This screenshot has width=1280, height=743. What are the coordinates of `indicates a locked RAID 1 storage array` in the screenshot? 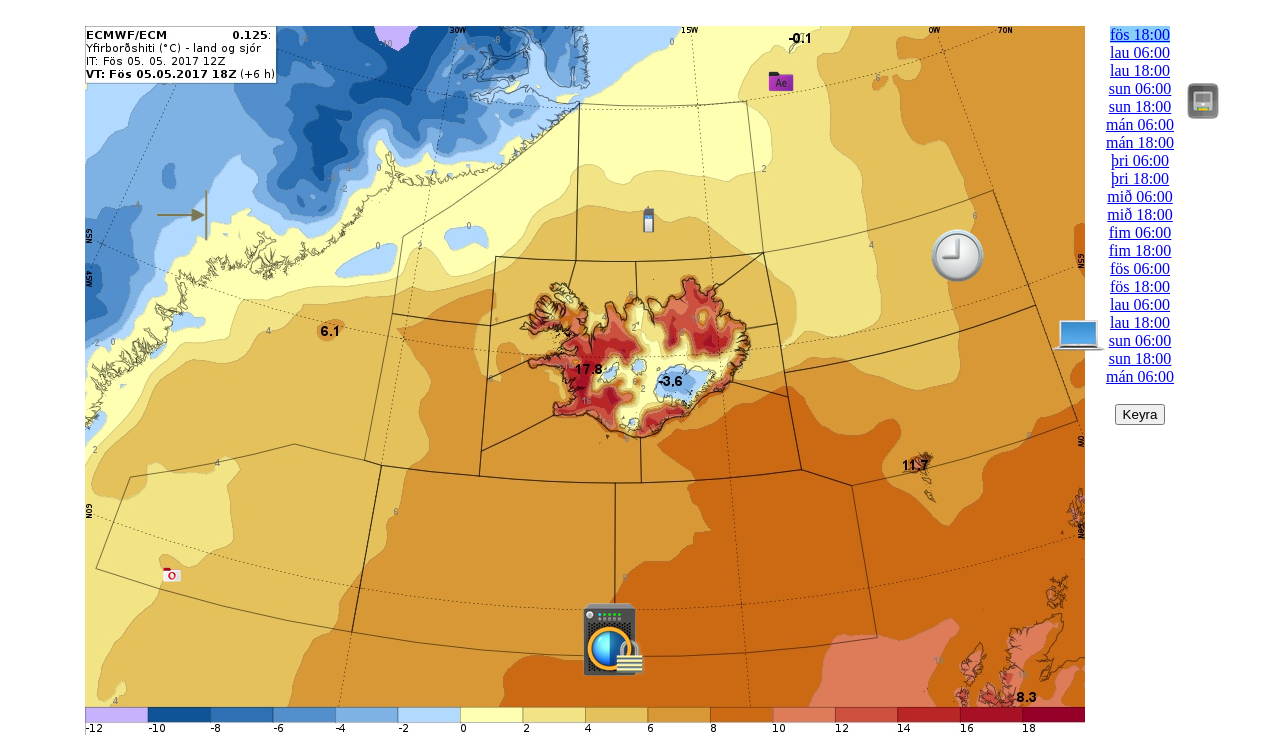 It's located at (609, 639).